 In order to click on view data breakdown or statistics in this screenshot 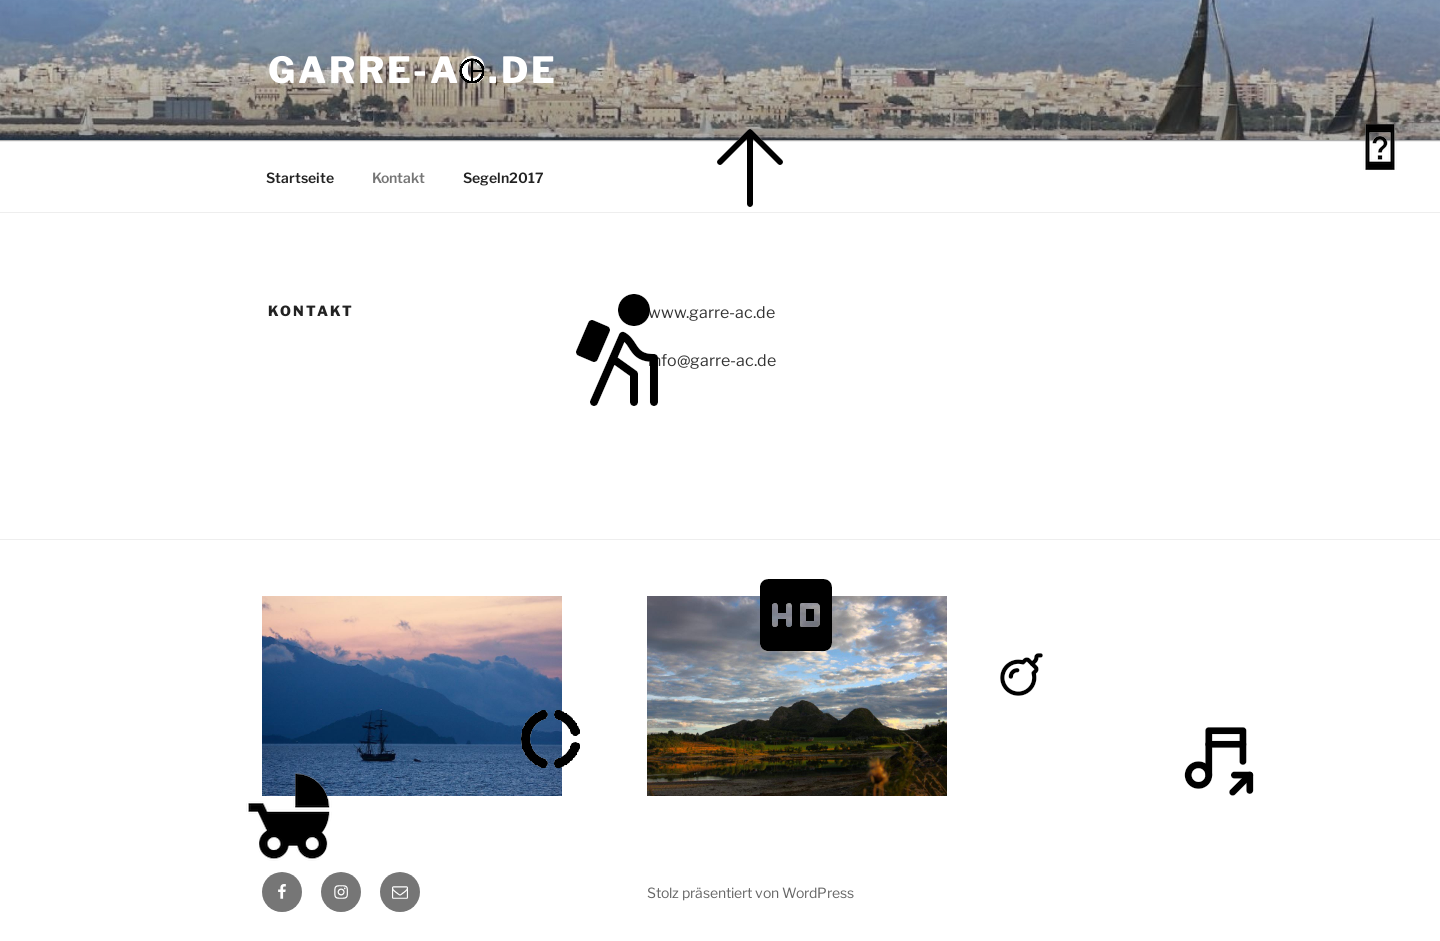, I will do `click(472, 71)`.